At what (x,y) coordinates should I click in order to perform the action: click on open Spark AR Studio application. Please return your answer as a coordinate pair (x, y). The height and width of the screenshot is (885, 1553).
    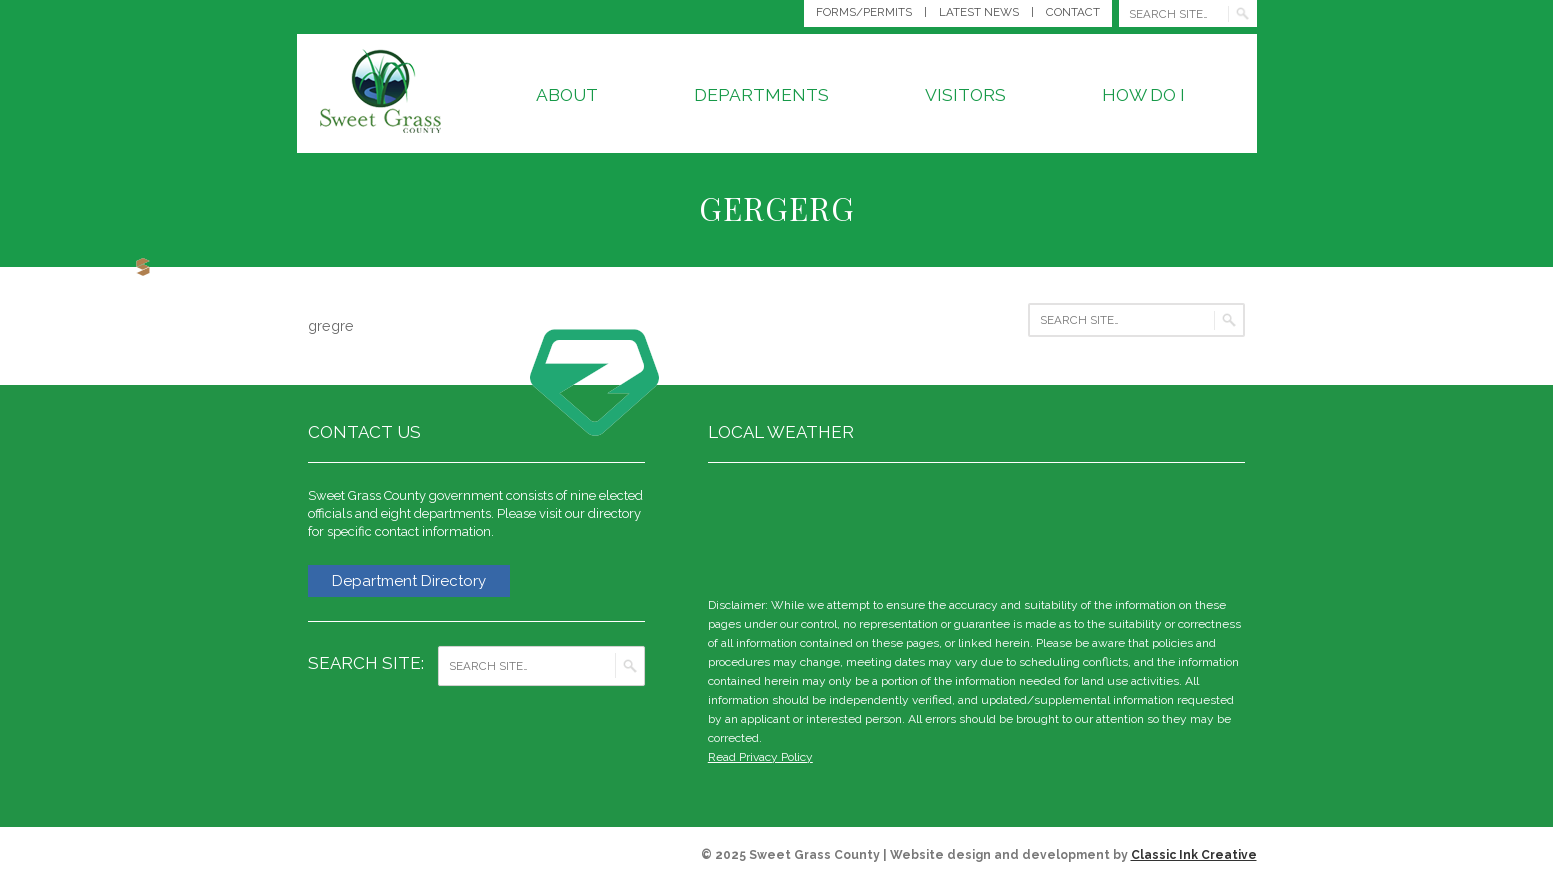
    Looking at the image, I should click on (143, 267).